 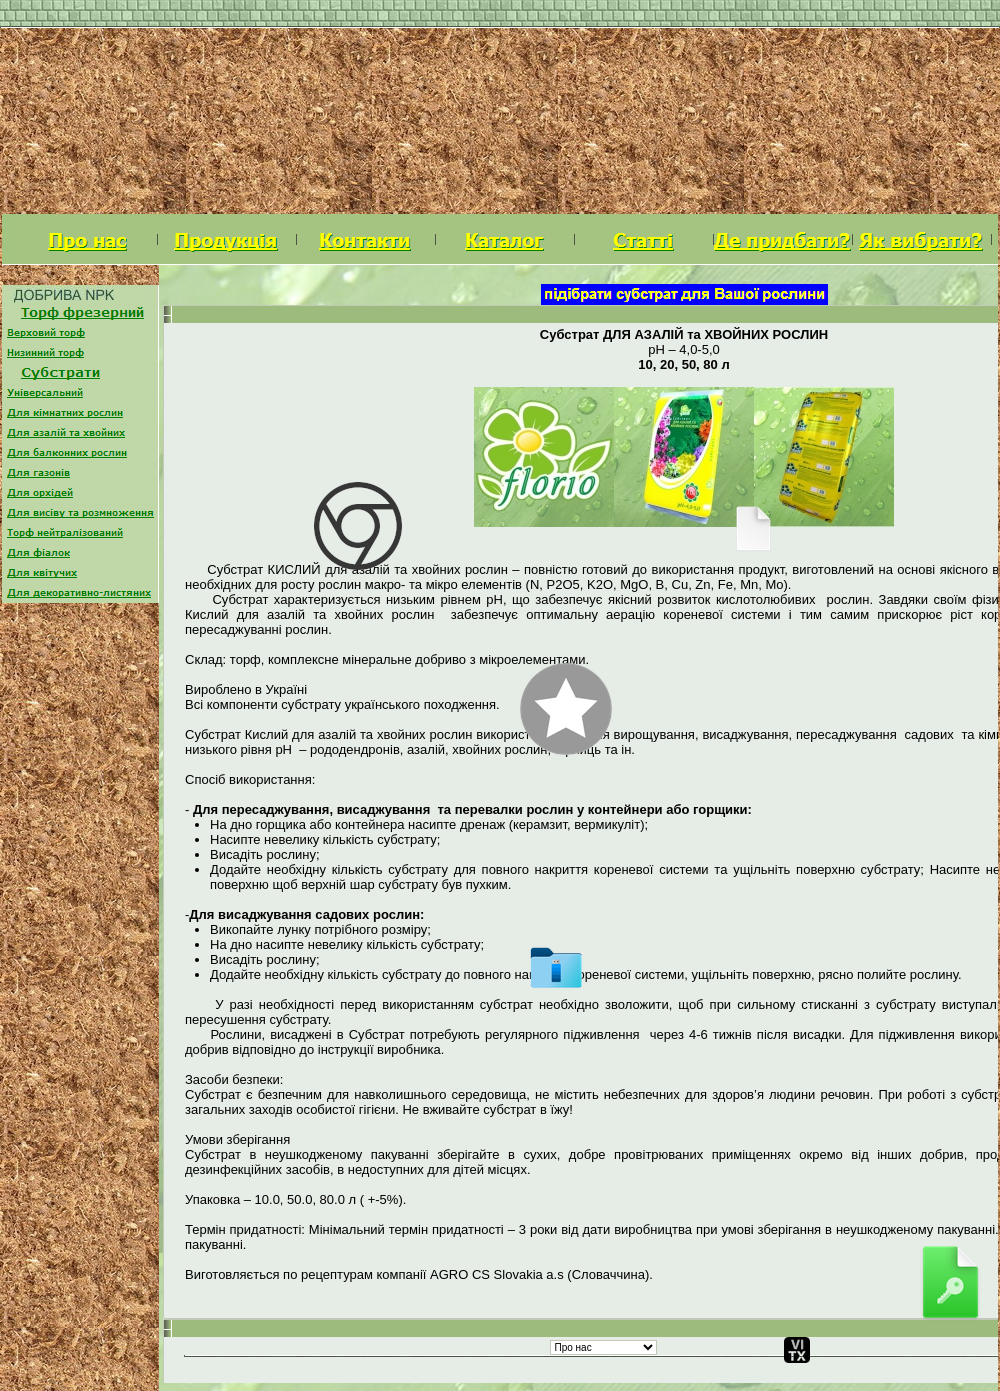 I want to click on a PEM key file for secure authentication, so click(x=950, y=1283).